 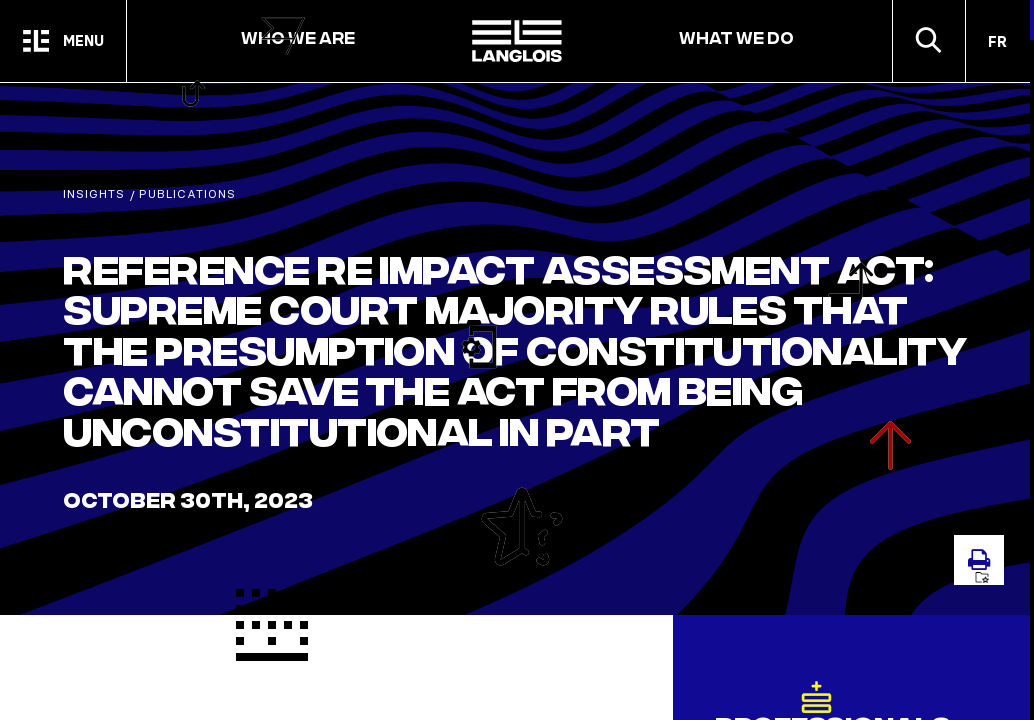 I want to click on turn right then continue forward, so click(x=852, y=281).